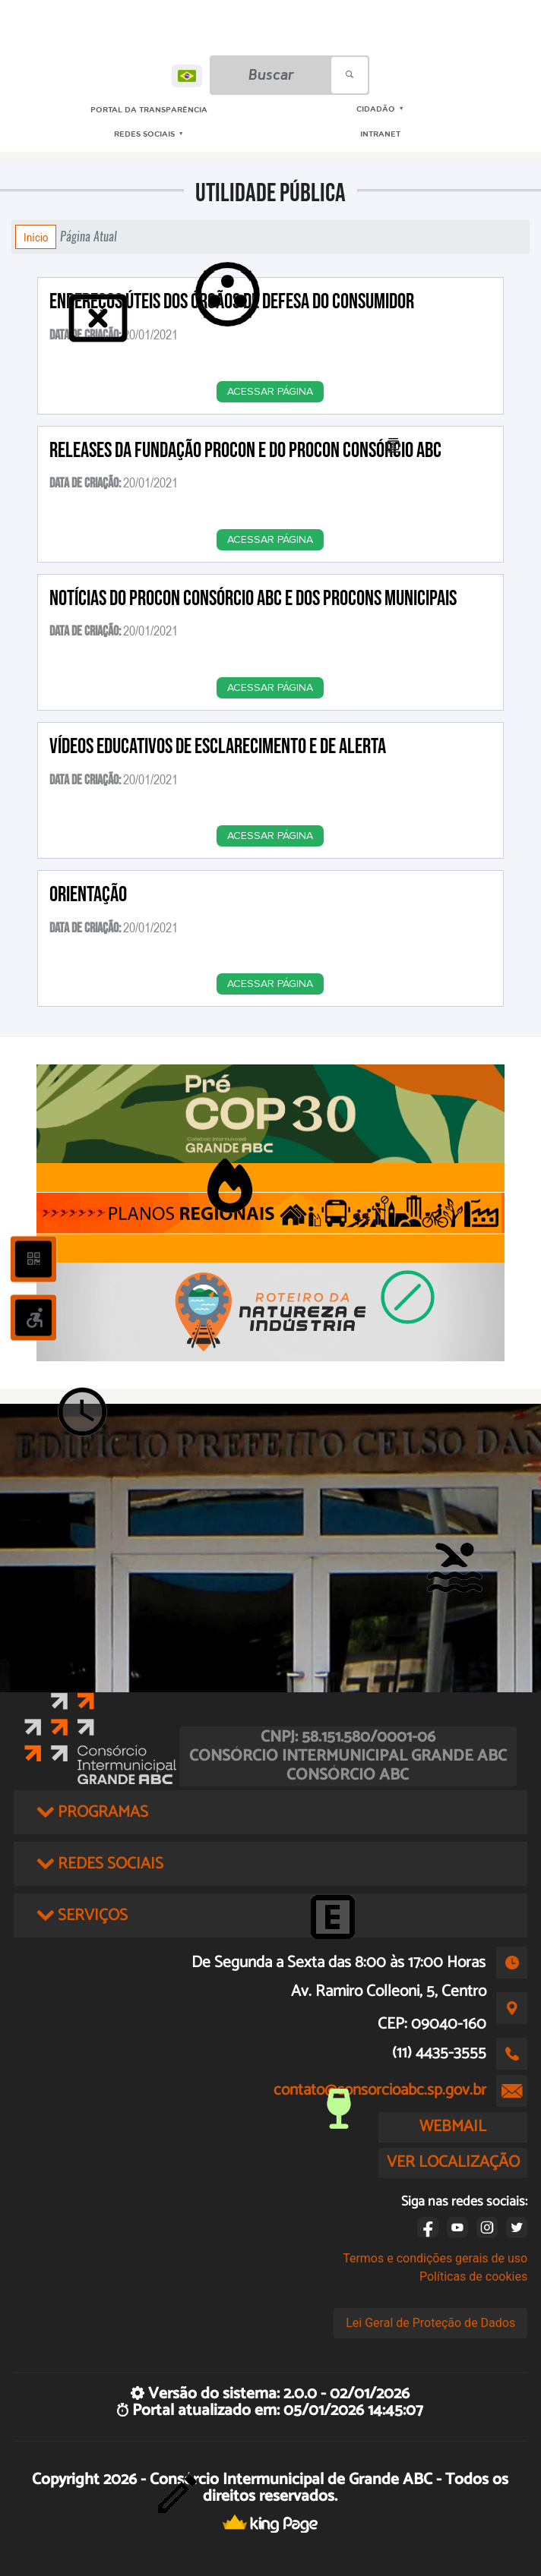 Image resolution: width=541 pixels, height=2576 pixels. Describe the element at coordinates (339, 2108) in the screenshot. I see `browse wine or beverage options` at that location.